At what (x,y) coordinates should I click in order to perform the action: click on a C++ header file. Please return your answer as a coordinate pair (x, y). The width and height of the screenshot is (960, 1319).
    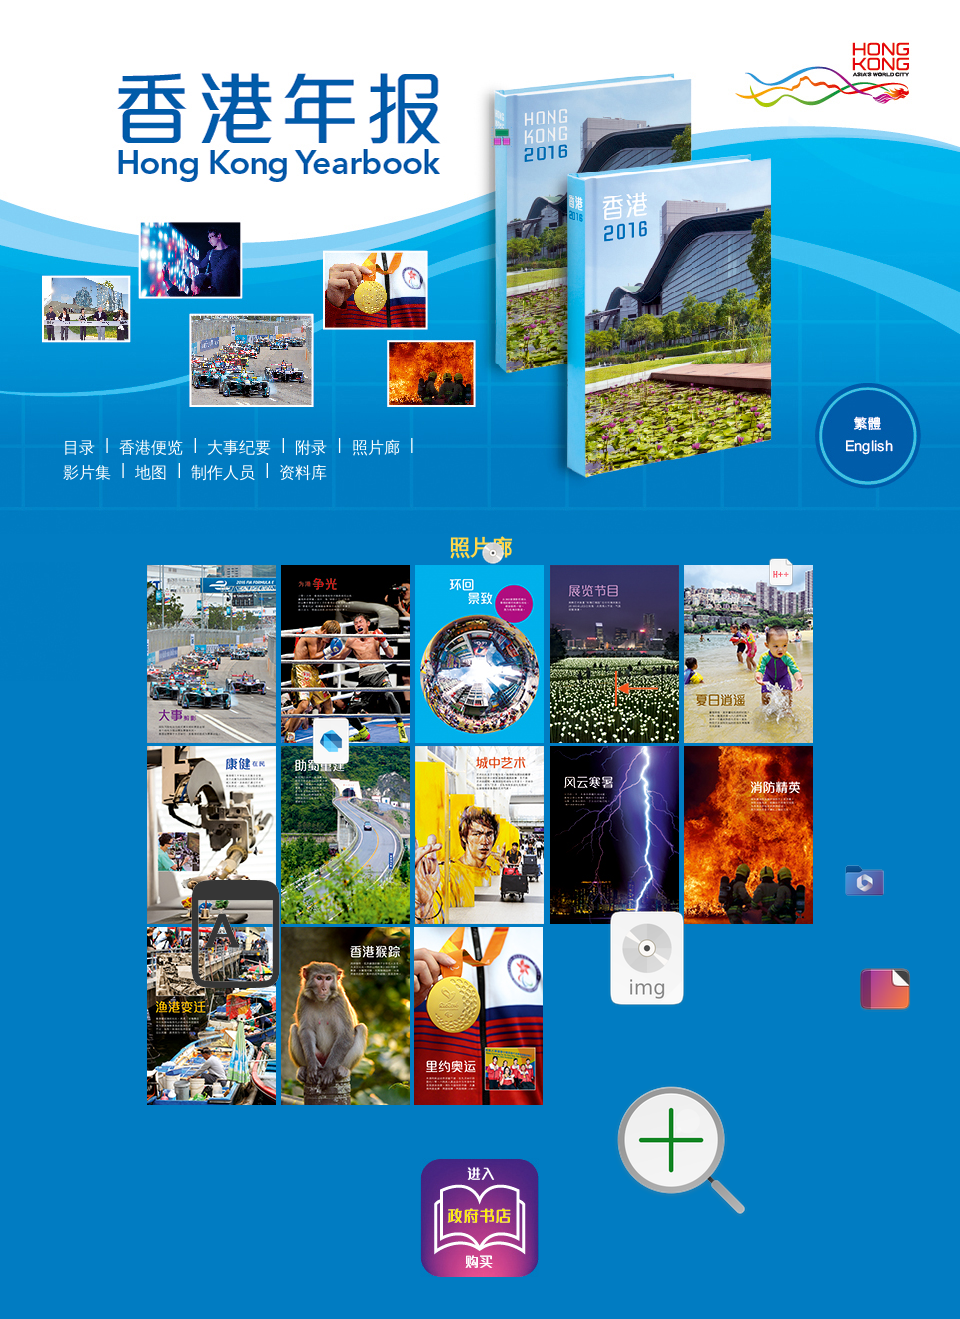
    Looking at the image, I should click on (781, 572).